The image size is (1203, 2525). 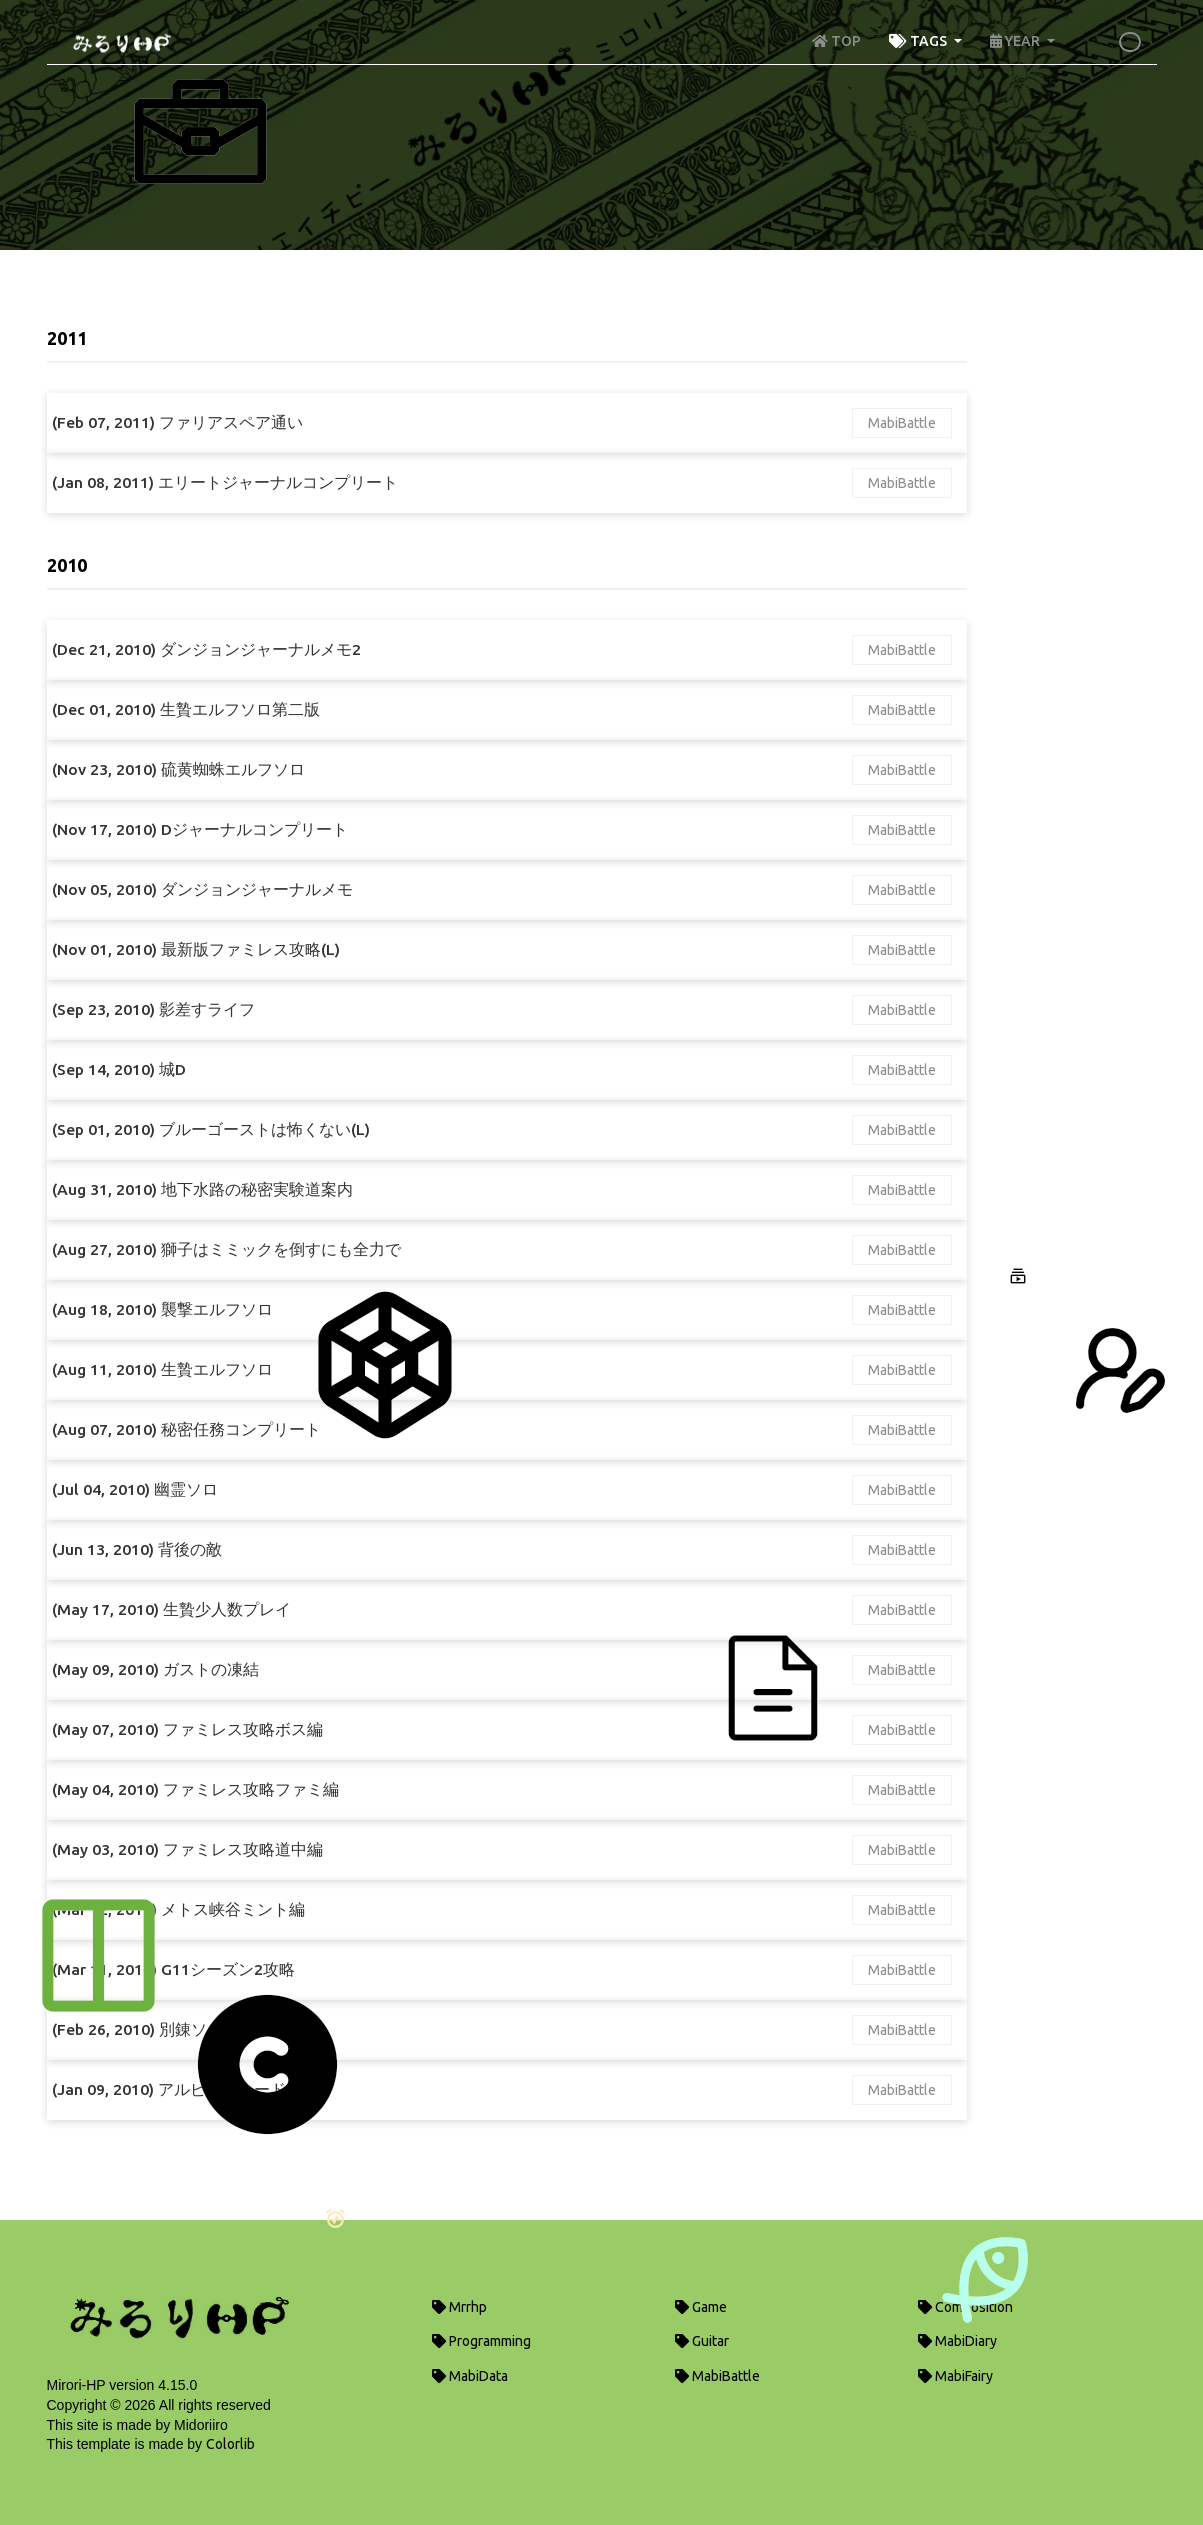 I want to click on open NetBeans IDE, so click(x=385, y=1365).